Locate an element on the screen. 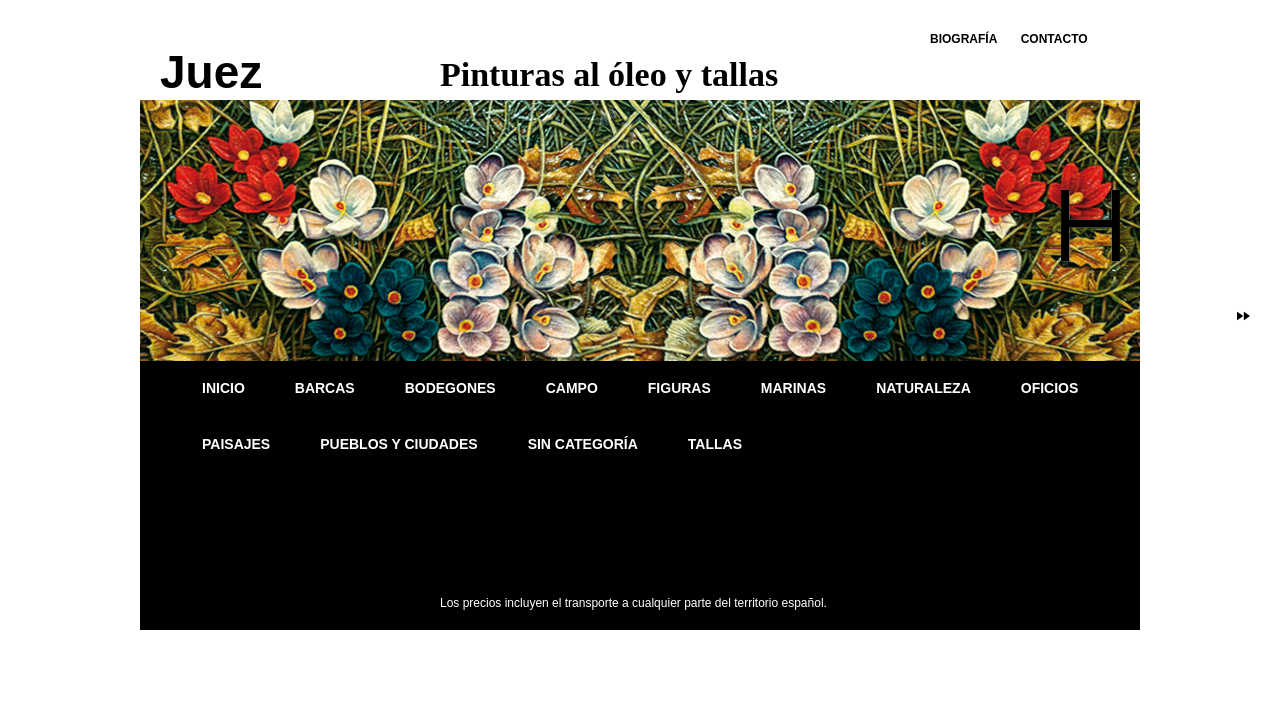 This screenshot has width=1280, height=720. fast forward media playback is located at coordinates (1243, 316).